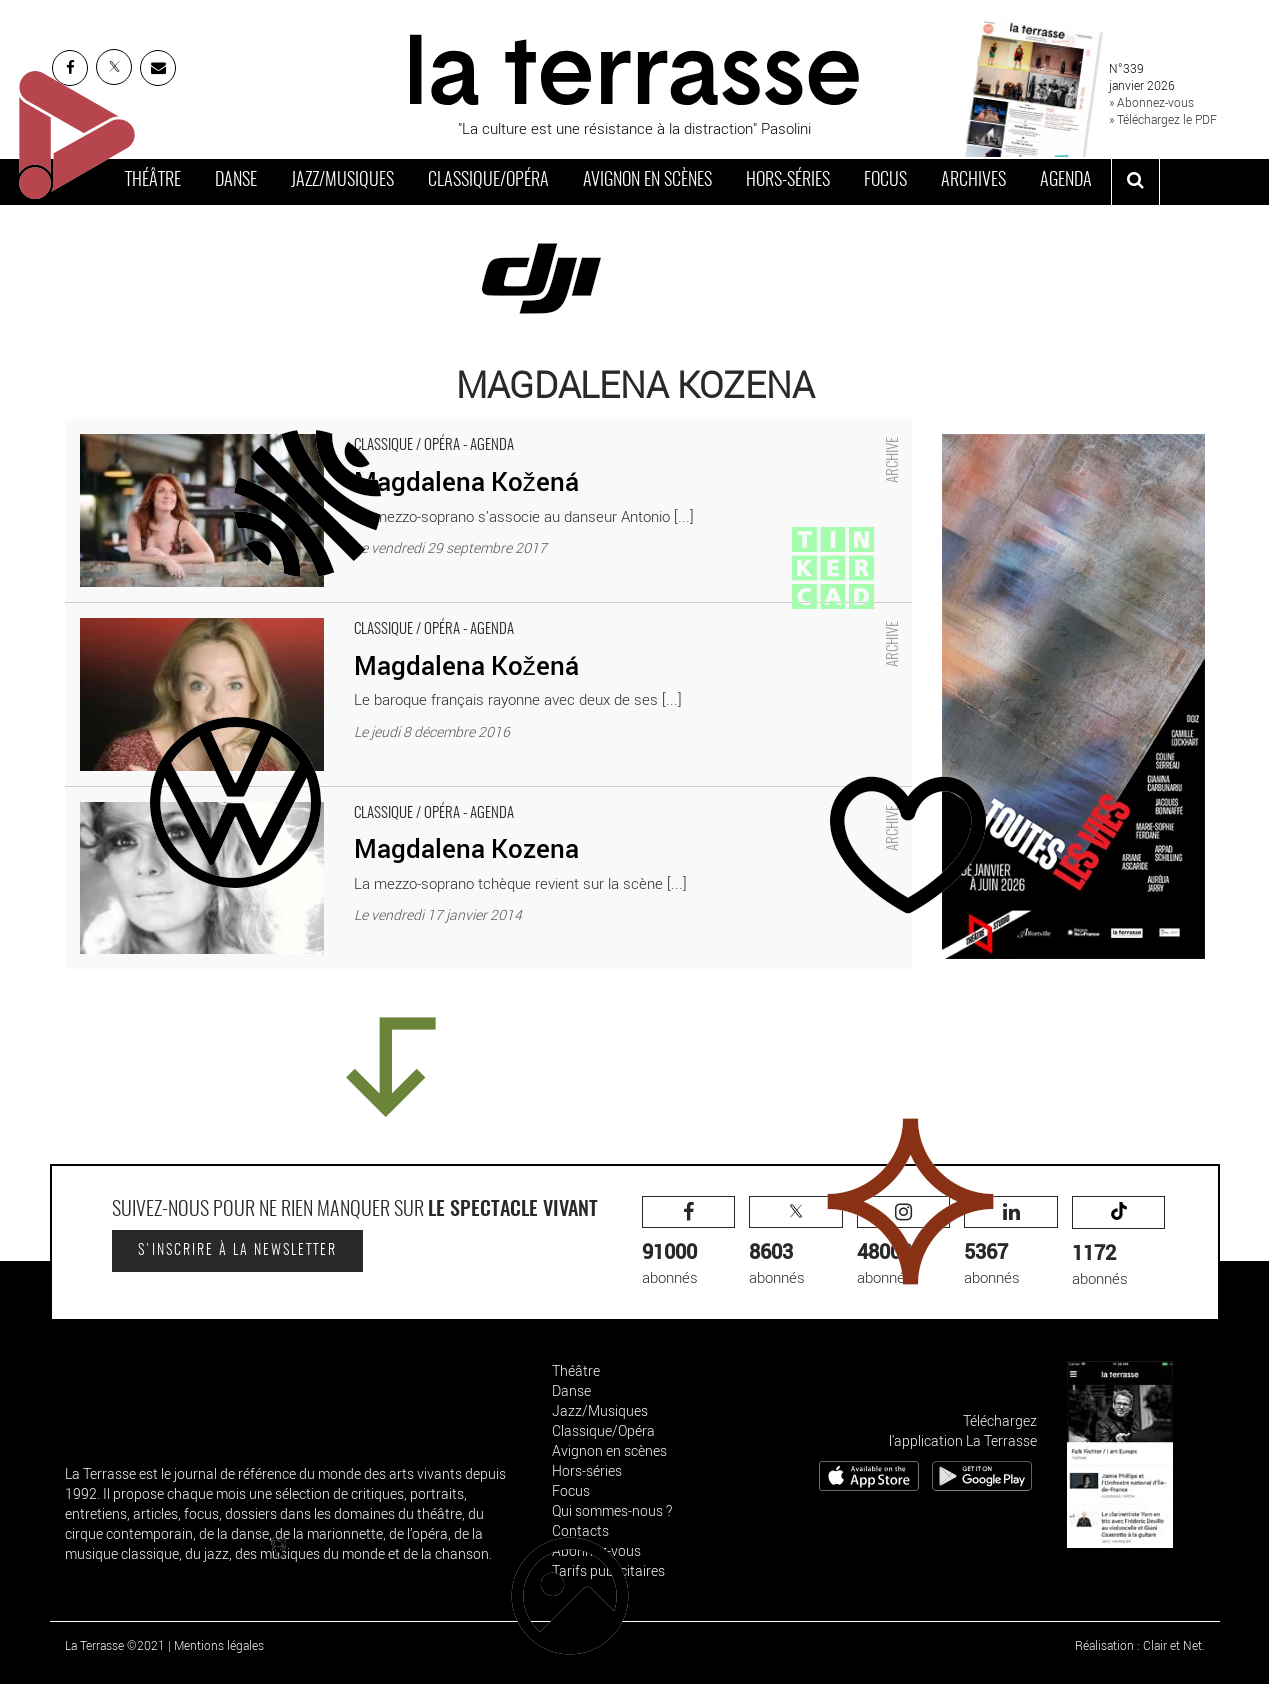 This screenshot has width=1269, height=1684. Describe the element at coordinates (833, 568) in the screenshot. I see `open tinkercad 3d design application` at that location.